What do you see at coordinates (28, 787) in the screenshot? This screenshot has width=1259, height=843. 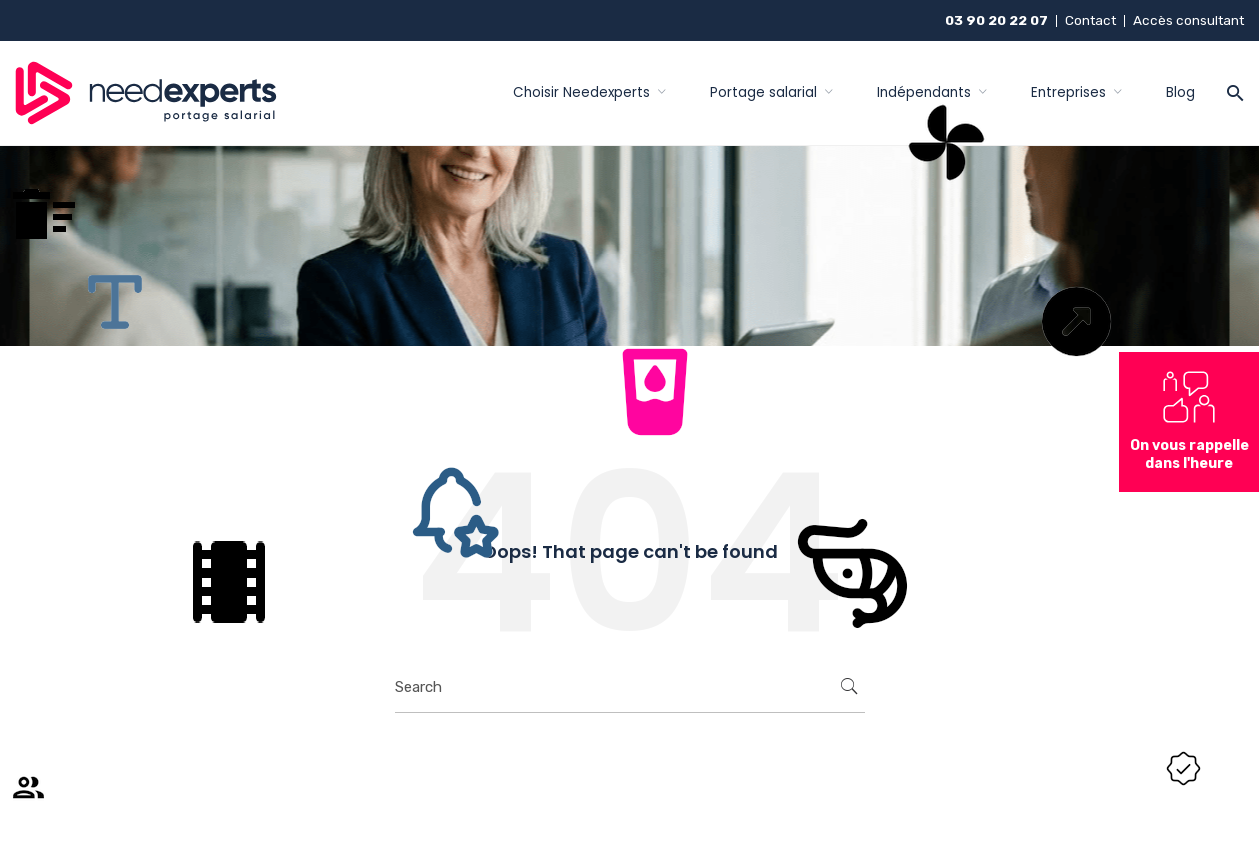 I see `view group members` at bounding box center [28, 787].